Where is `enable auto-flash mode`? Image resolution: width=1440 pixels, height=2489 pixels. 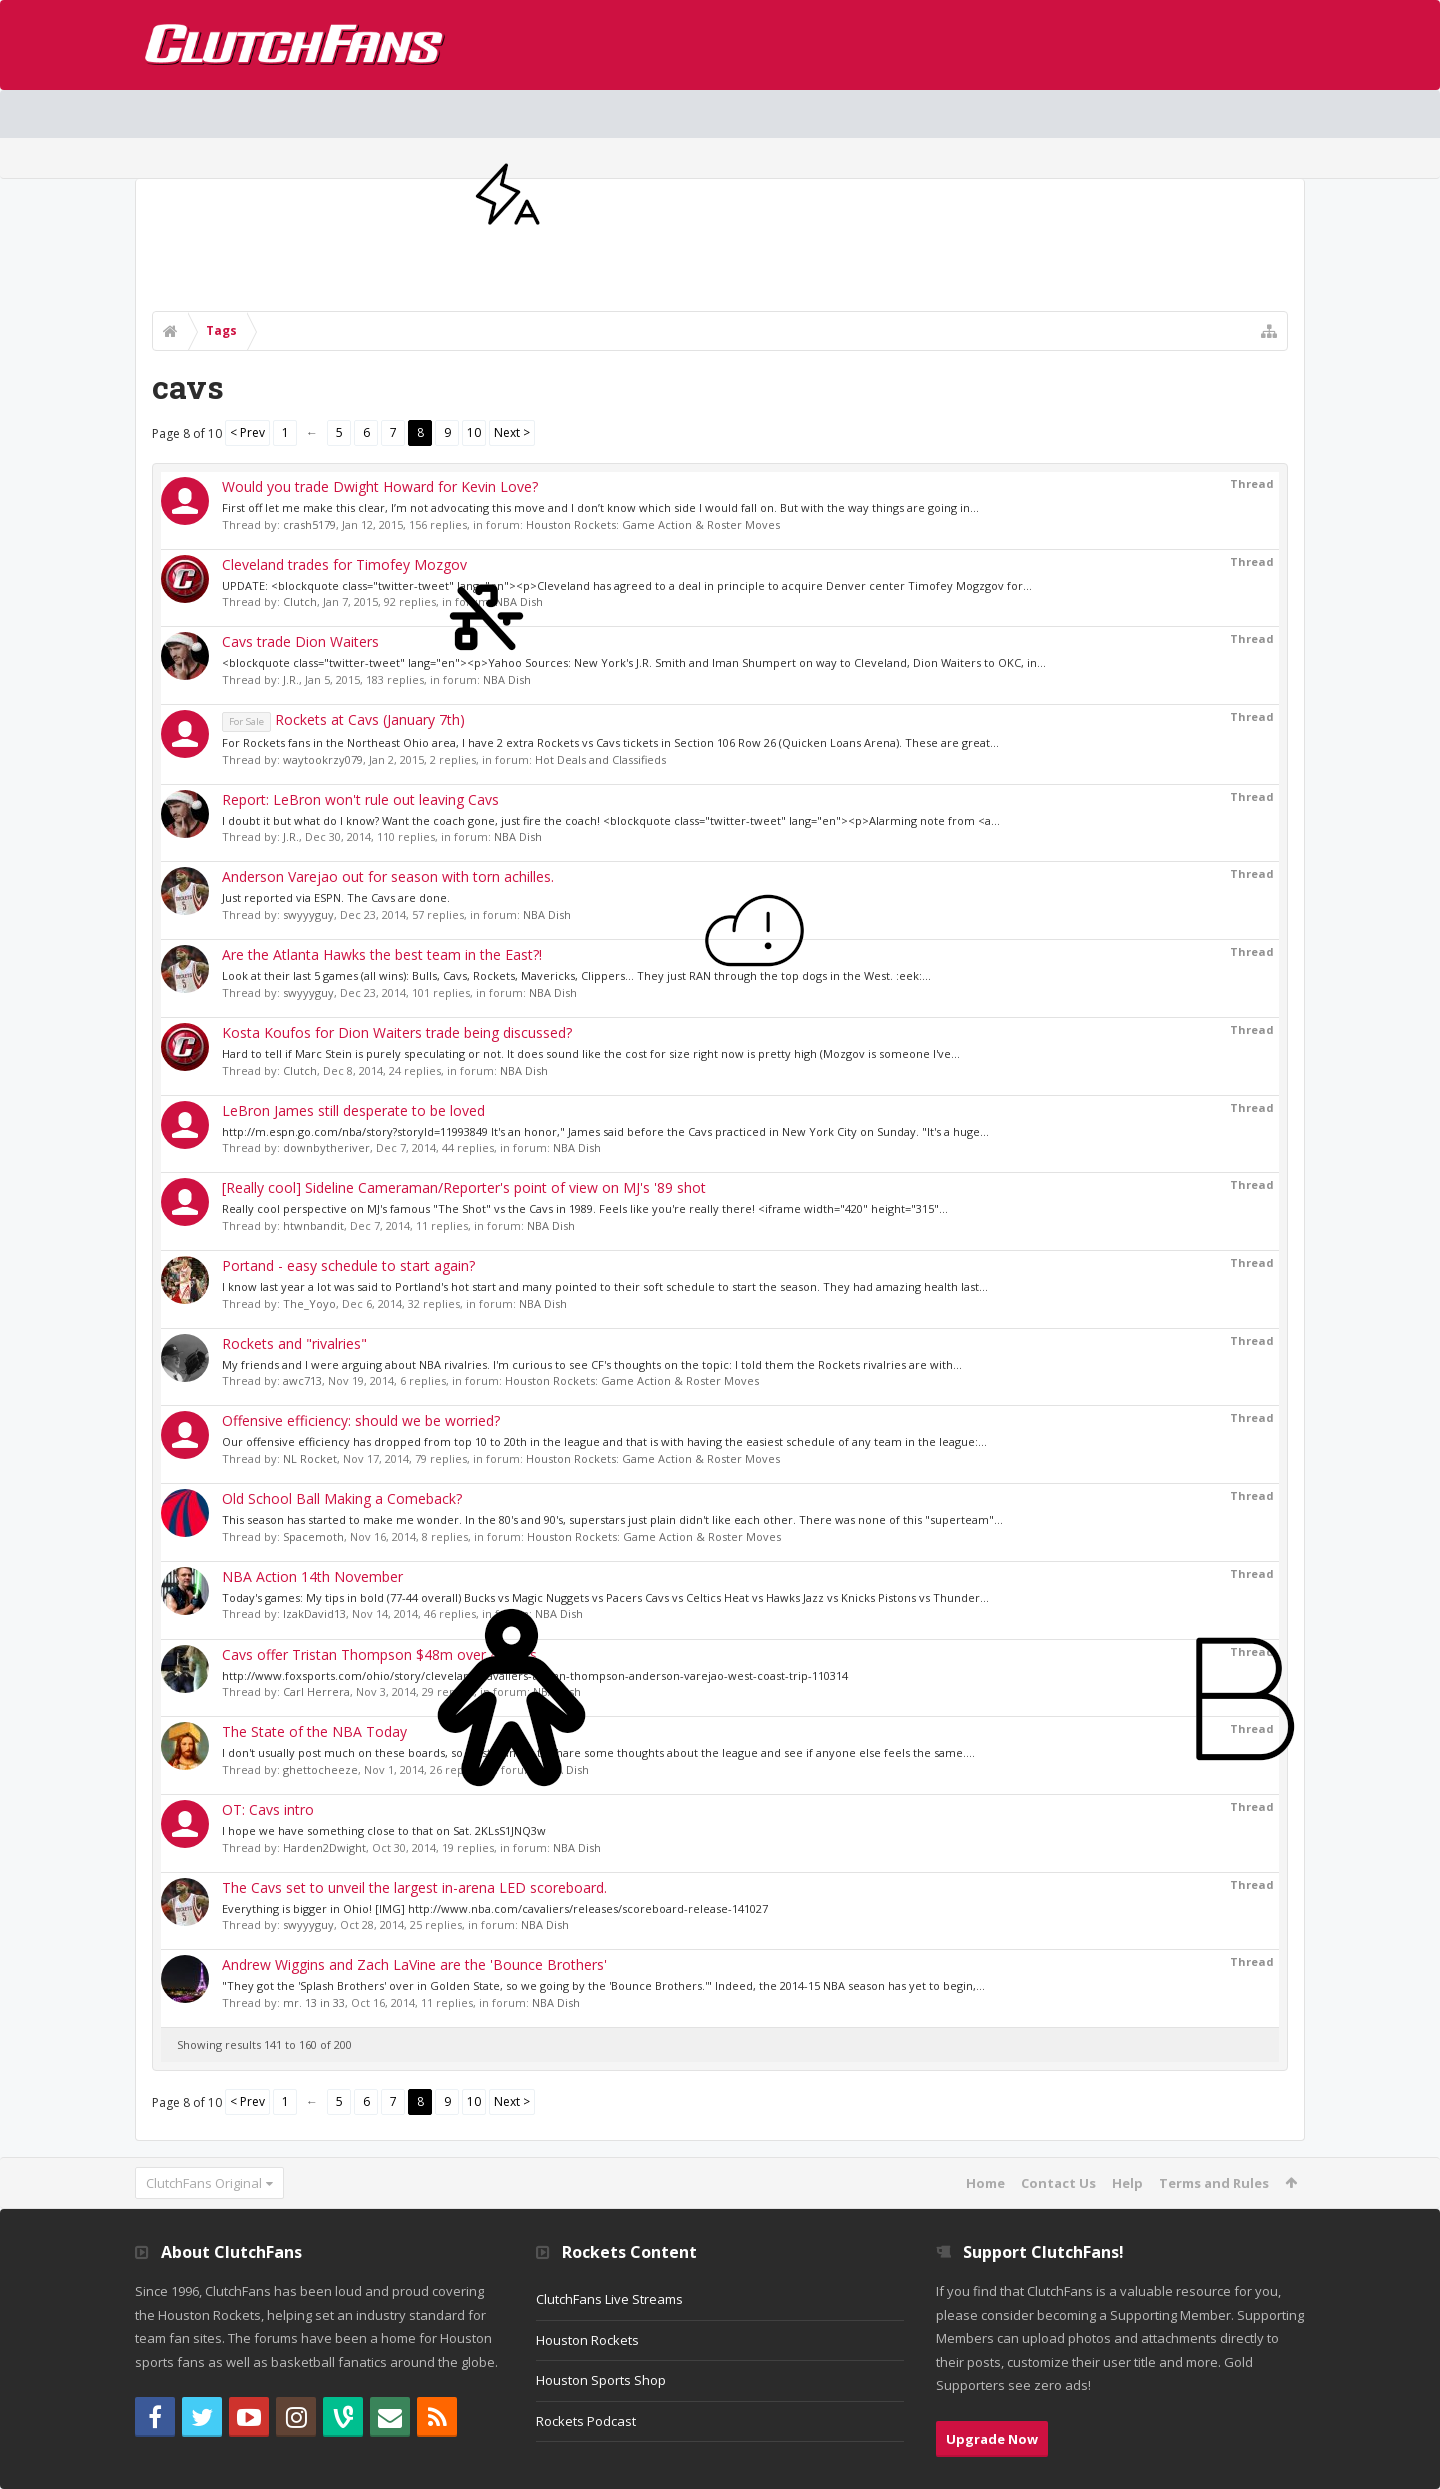 enable auto-flash mode is located at coordinates (506, 196).